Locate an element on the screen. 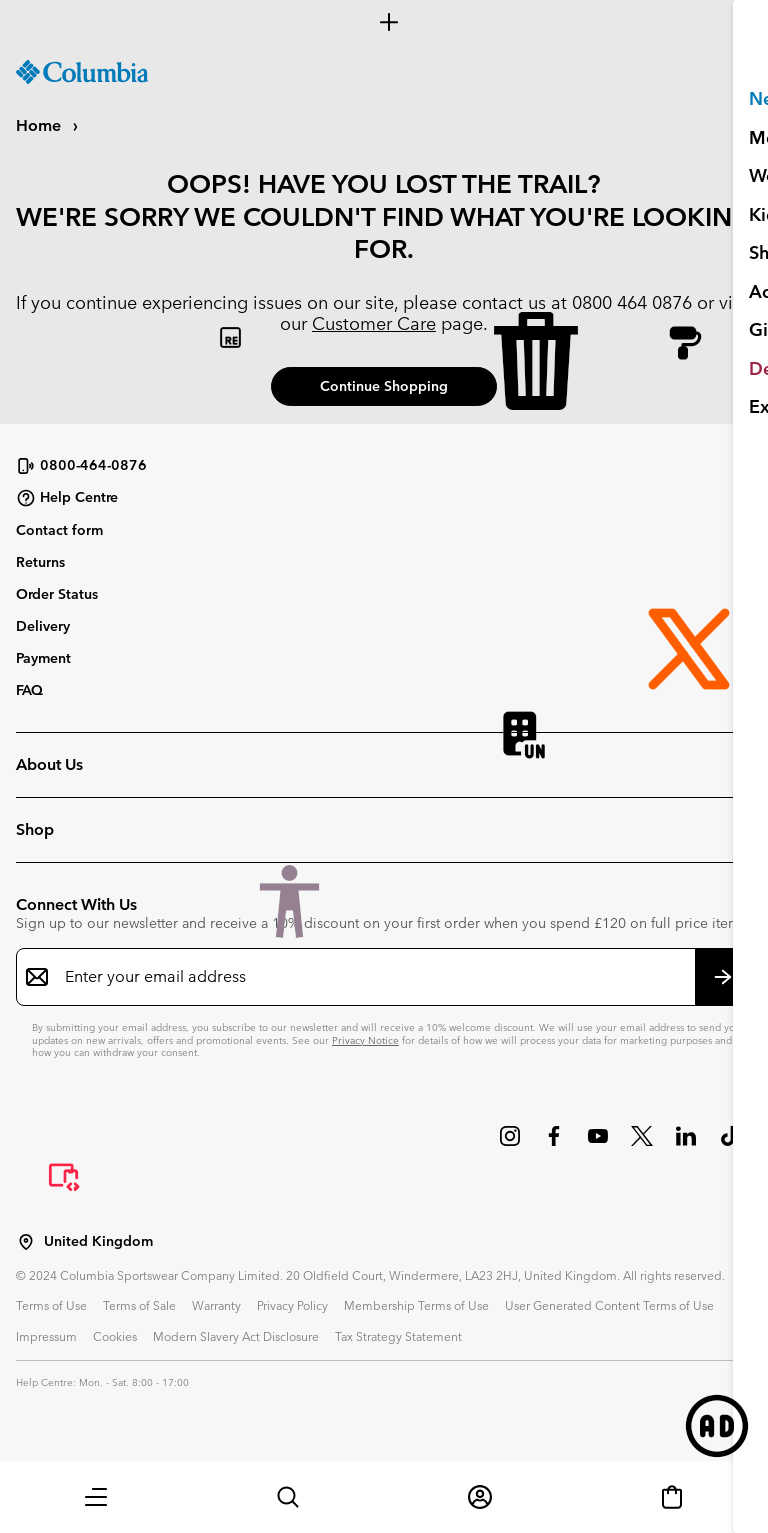  indicates sponsored or advertisement content is located at coordinates (717, 1426).